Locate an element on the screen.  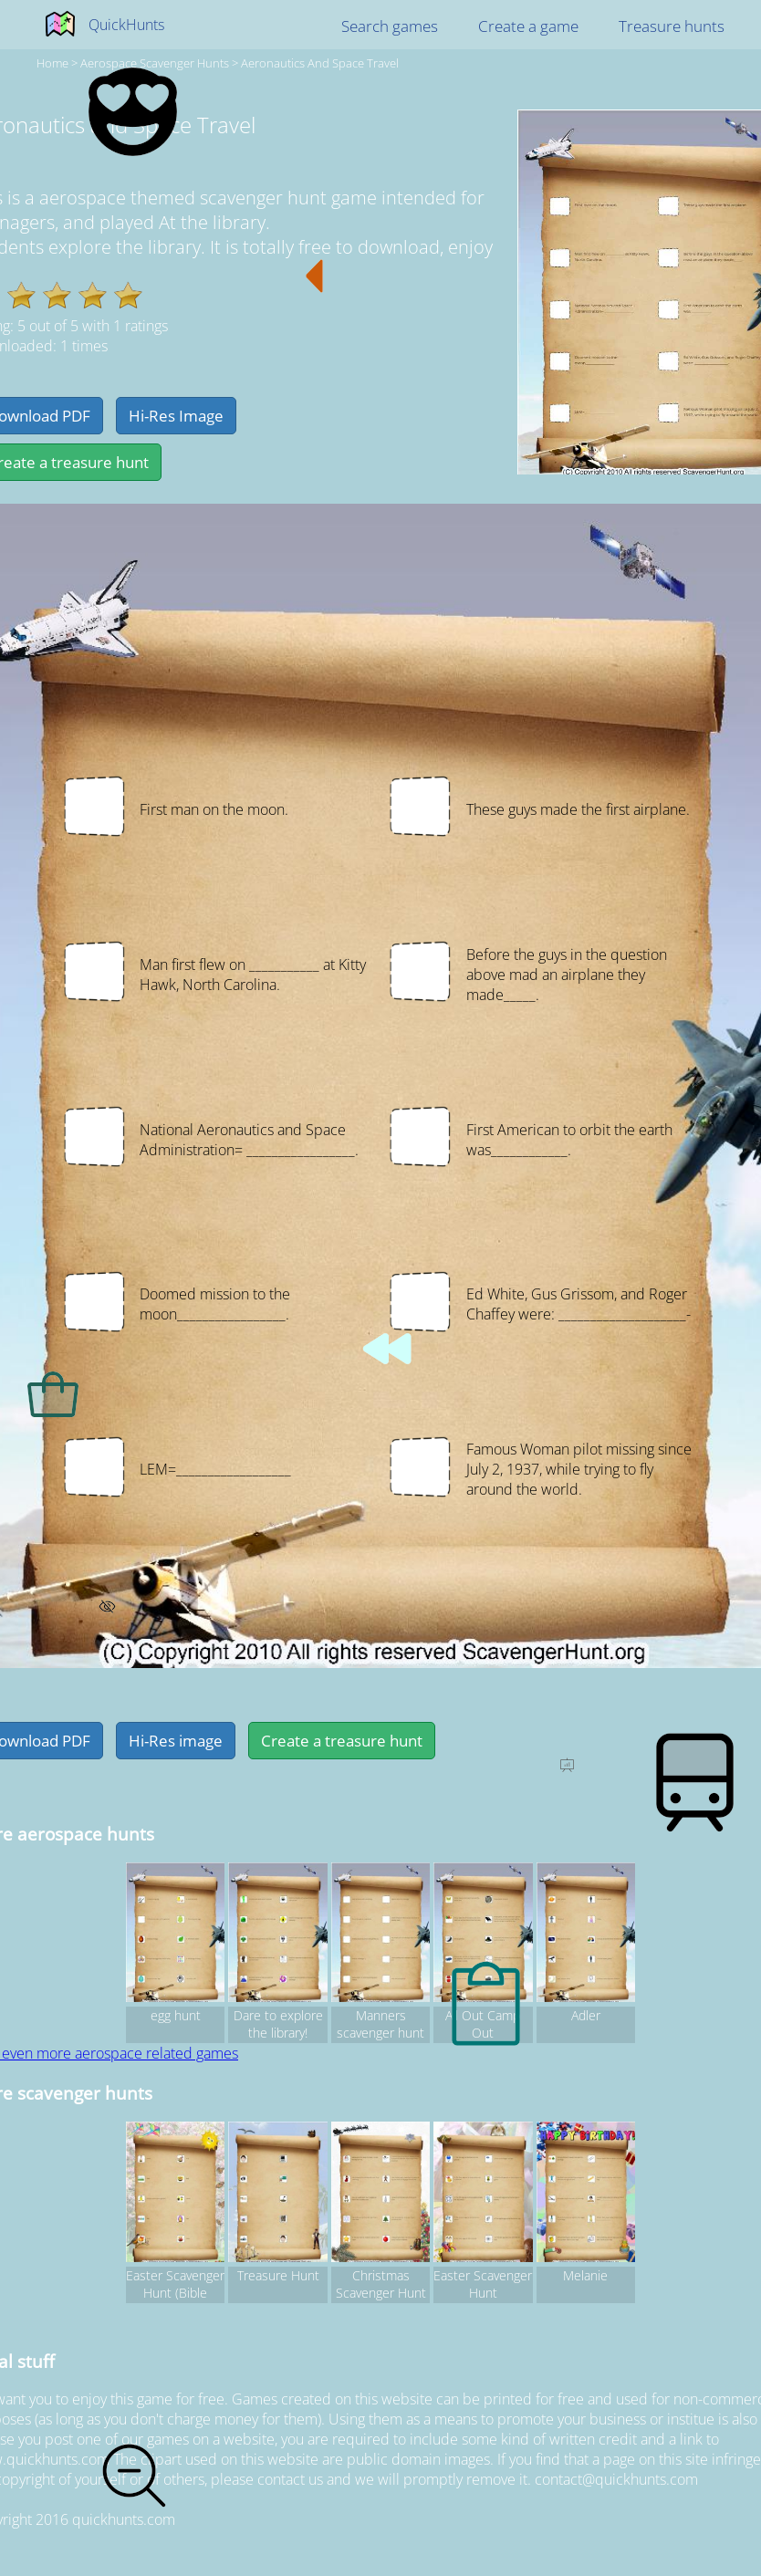
zoom out is located at coordinates (134, 2476).